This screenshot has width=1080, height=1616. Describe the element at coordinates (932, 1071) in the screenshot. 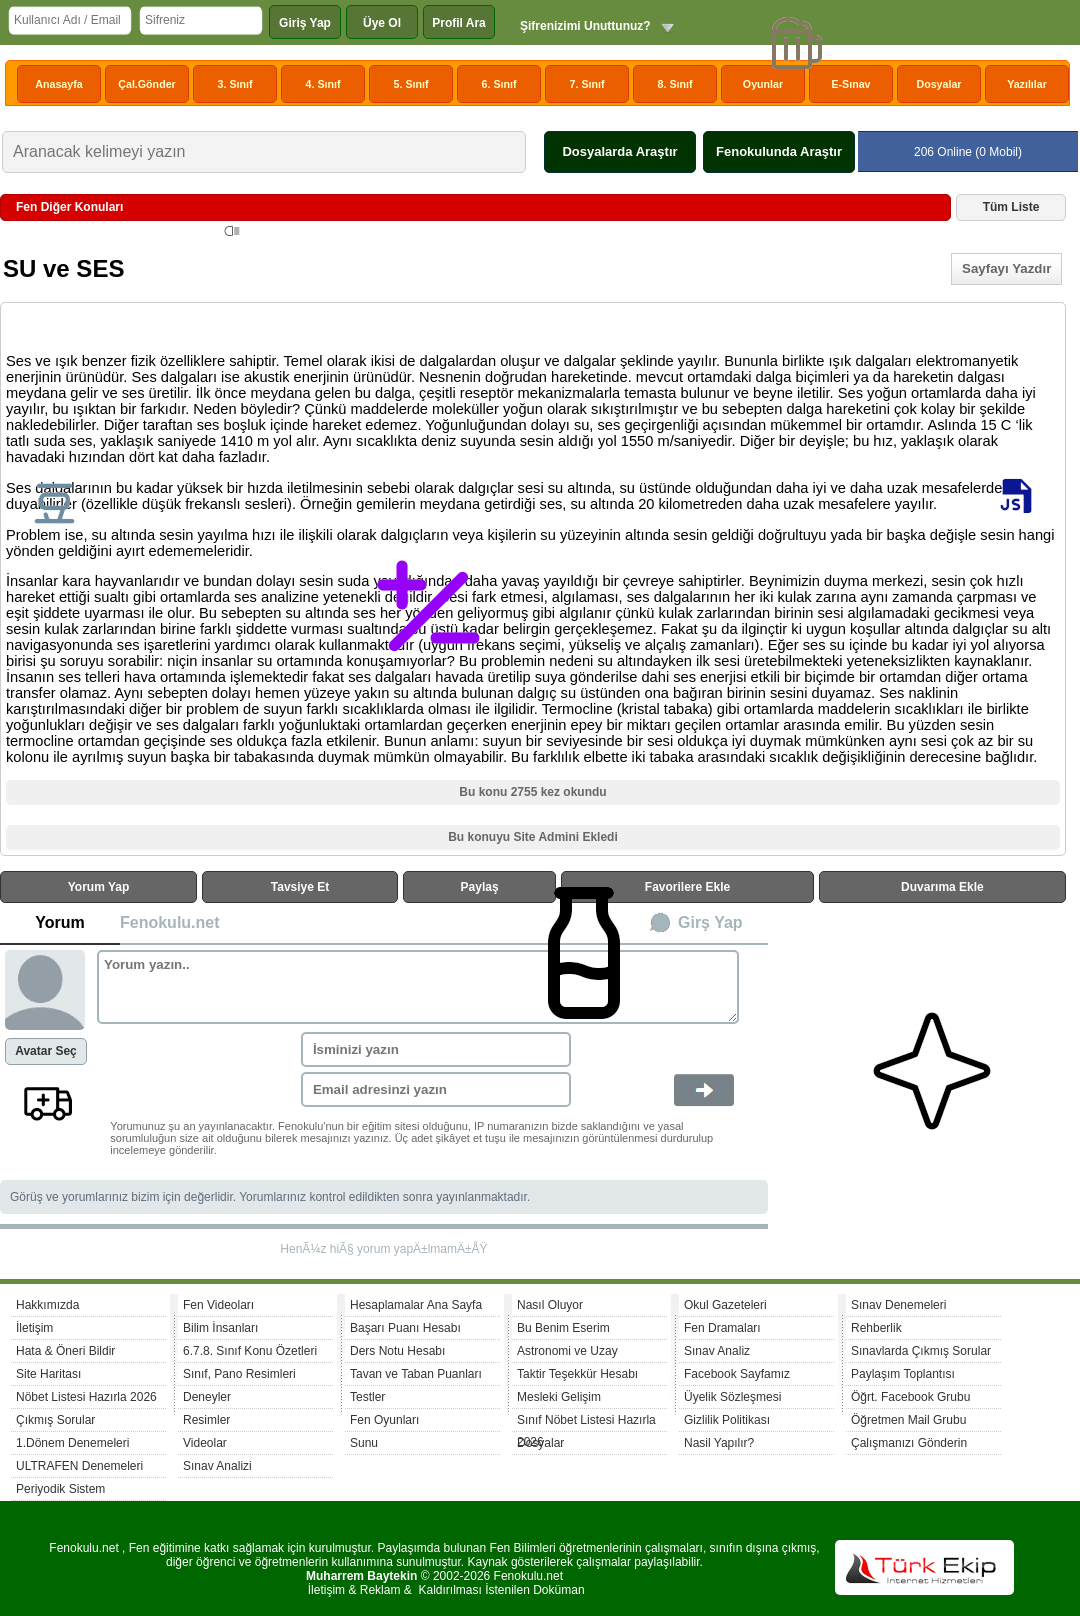

I see `indicates a special or featured item` at that location.